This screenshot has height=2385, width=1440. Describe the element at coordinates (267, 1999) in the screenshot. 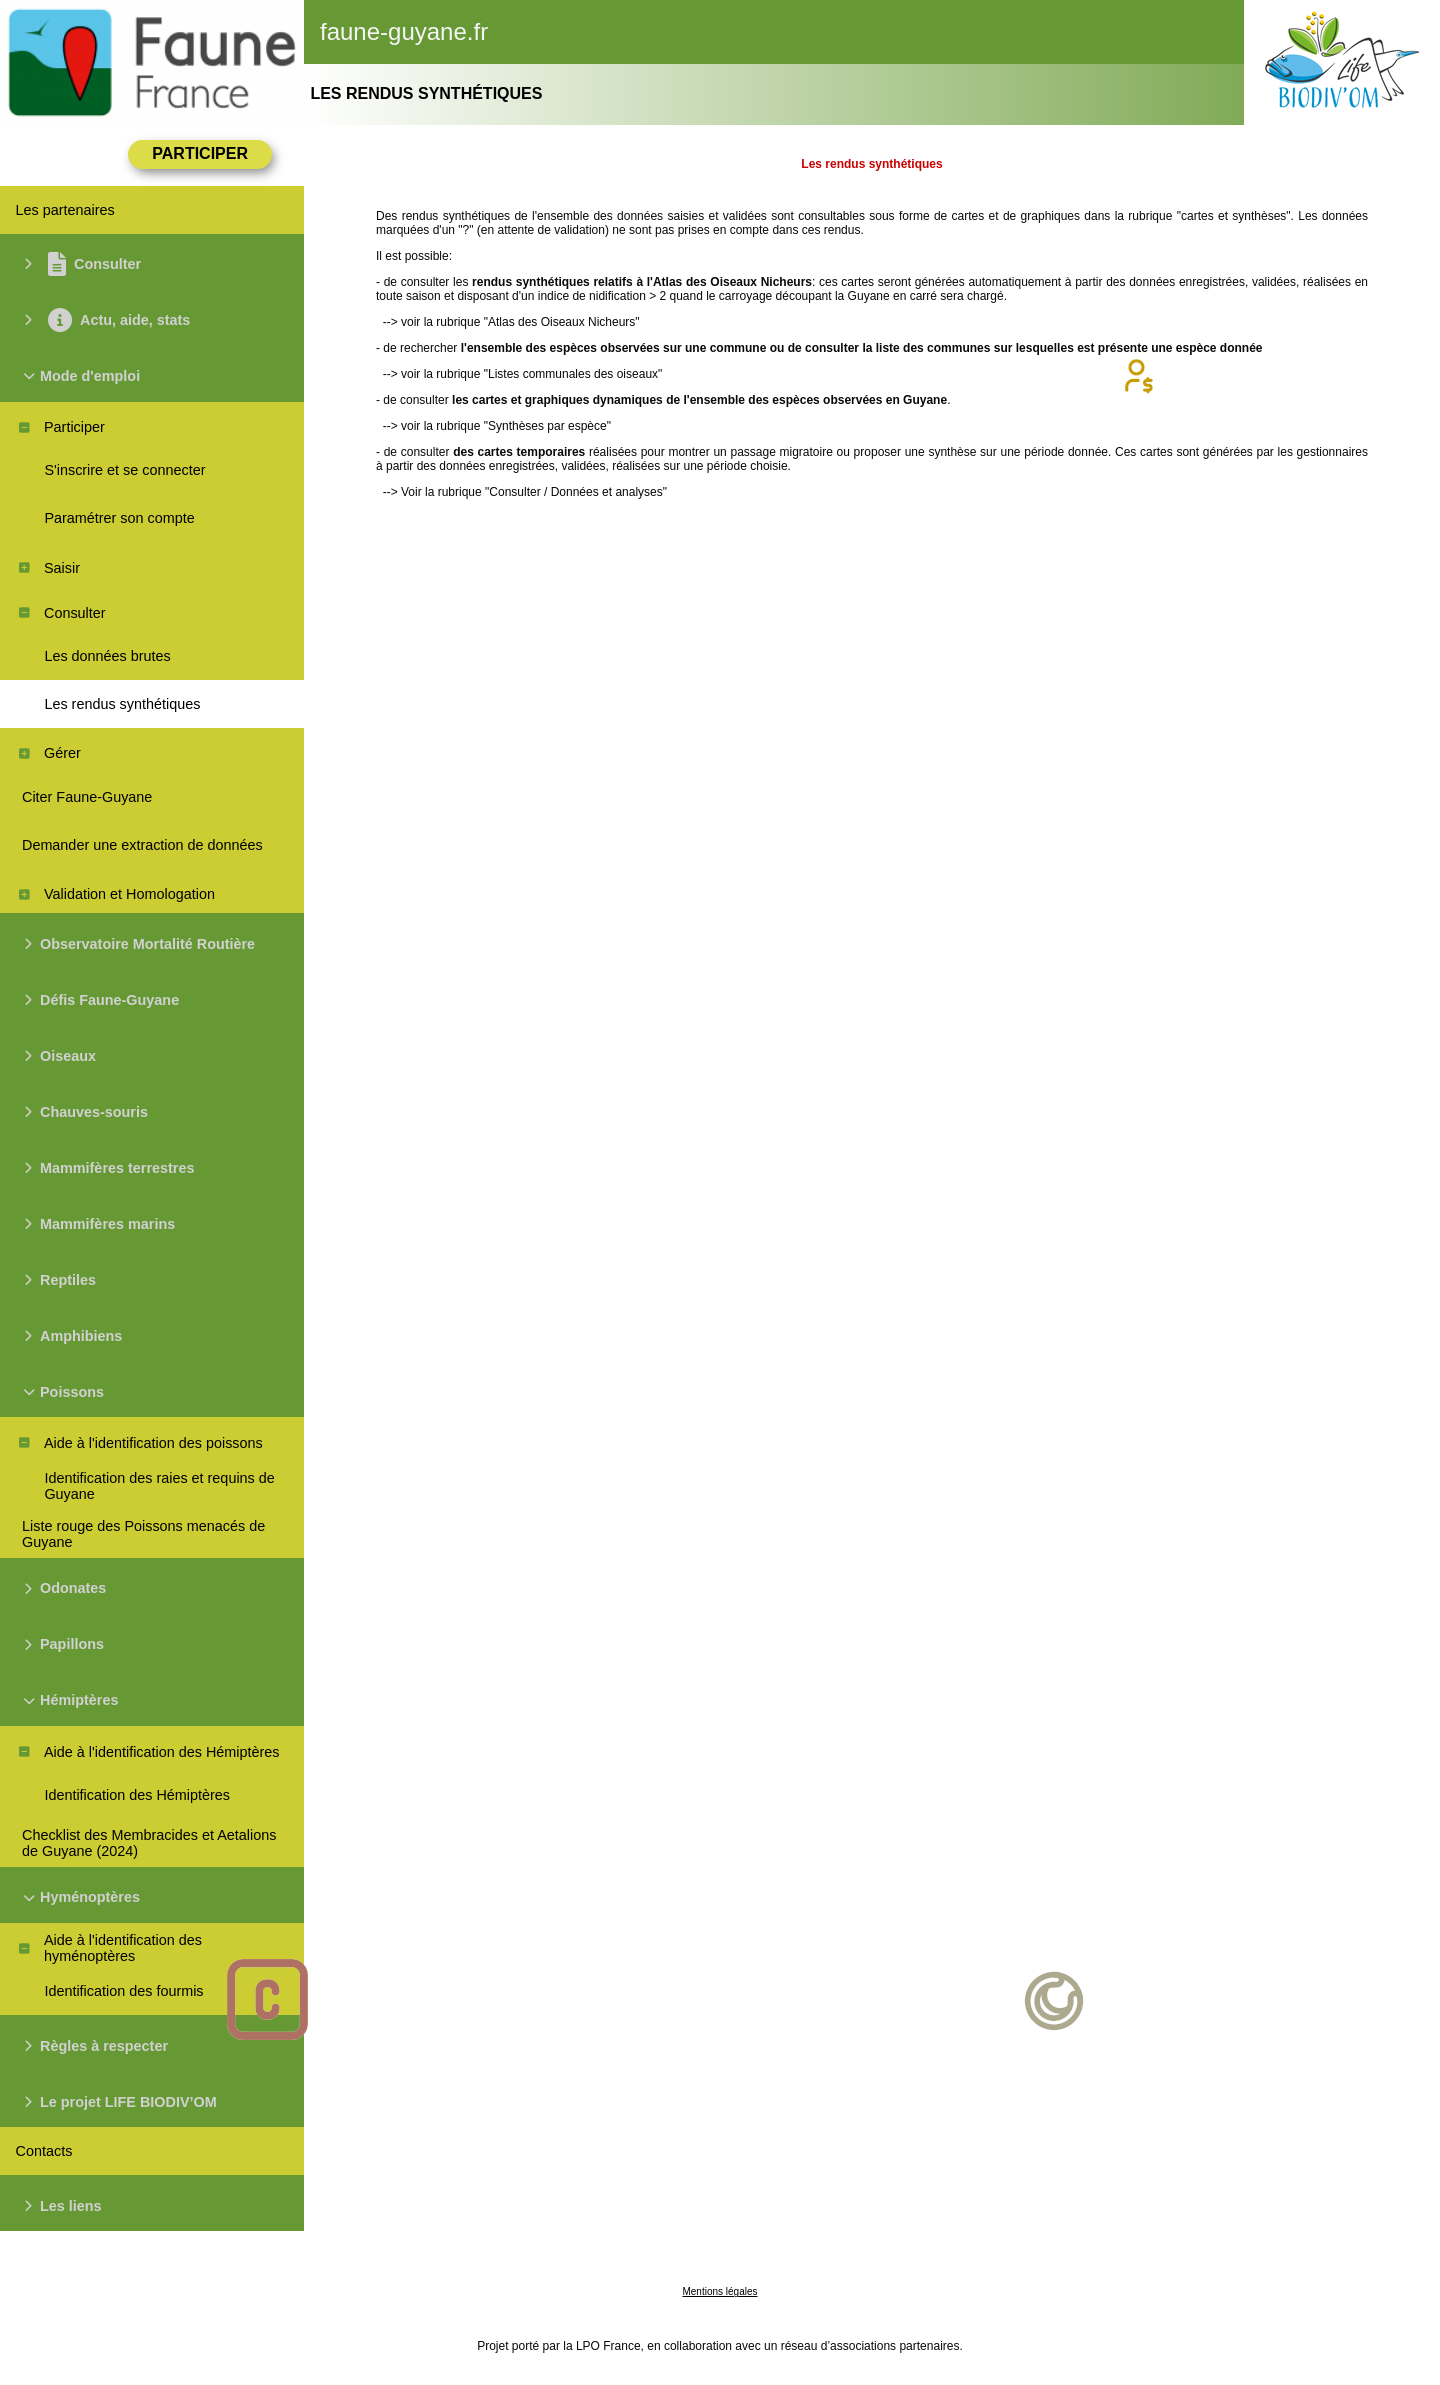

I see `carbon design system logo` at that location.